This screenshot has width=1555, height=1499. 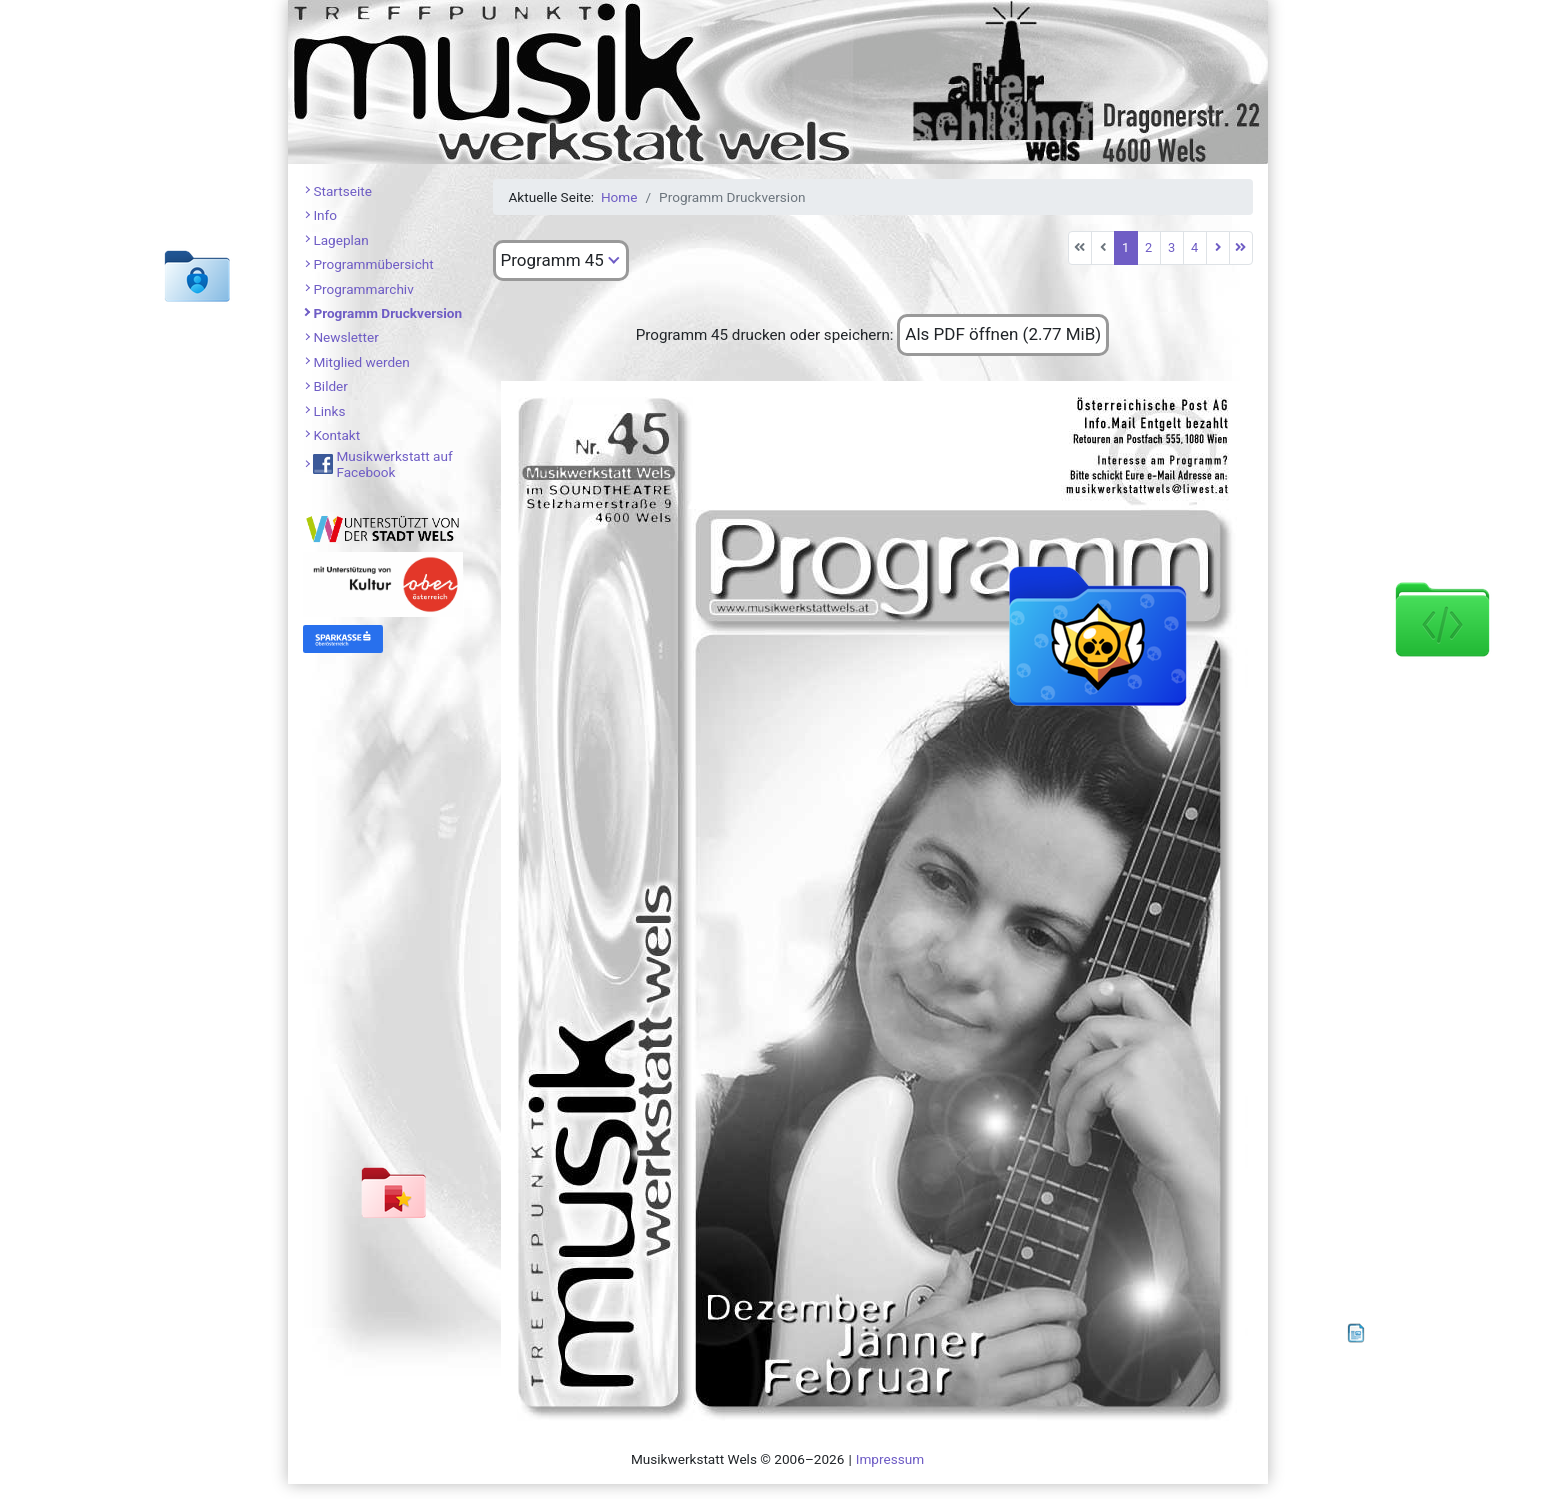 What do you see at coordinates (393, 1194) in the screenshot?
I see `open your bookmarked files folder` at bounding box center [393, 1194].